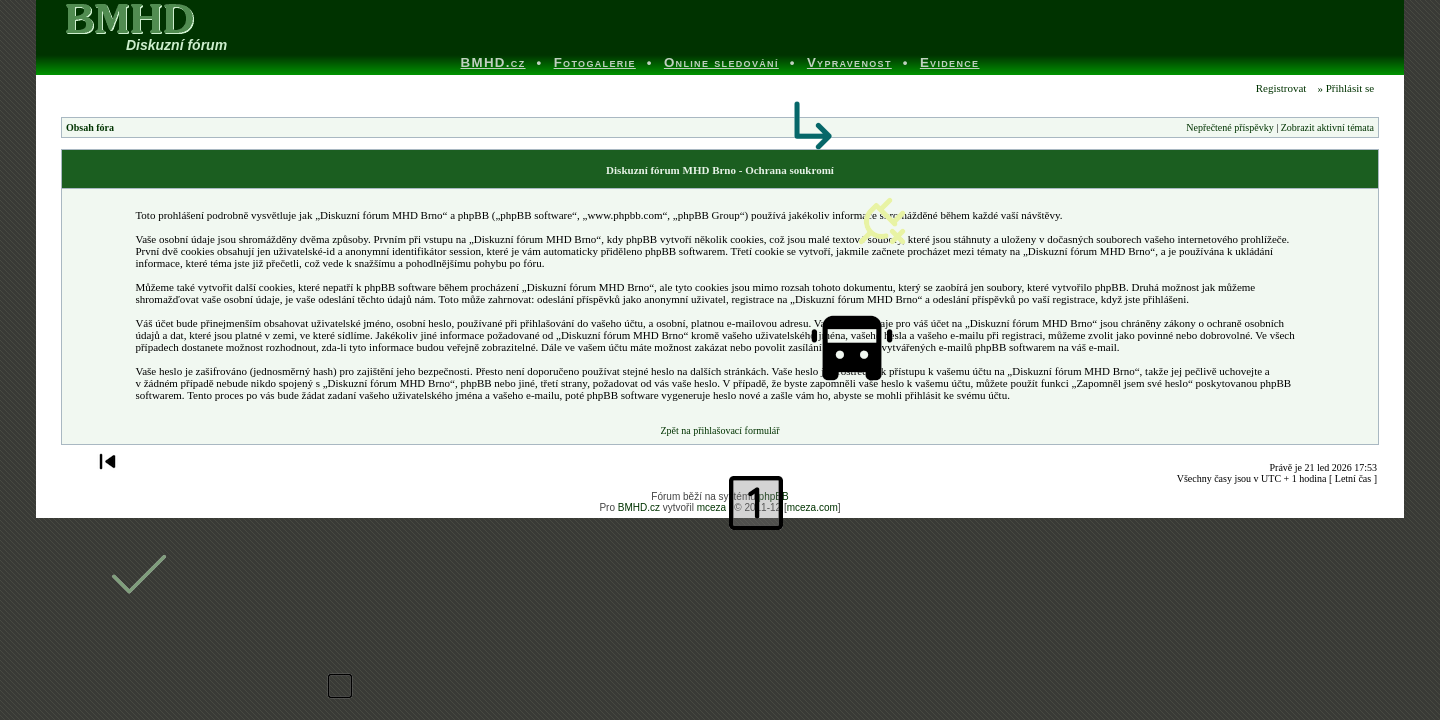 The height and width of the screenshot is (720, 1440). Describe the element at coordinates (756, 503) in the screenshot. I see `indicates first item or step in a sequence` at that location.